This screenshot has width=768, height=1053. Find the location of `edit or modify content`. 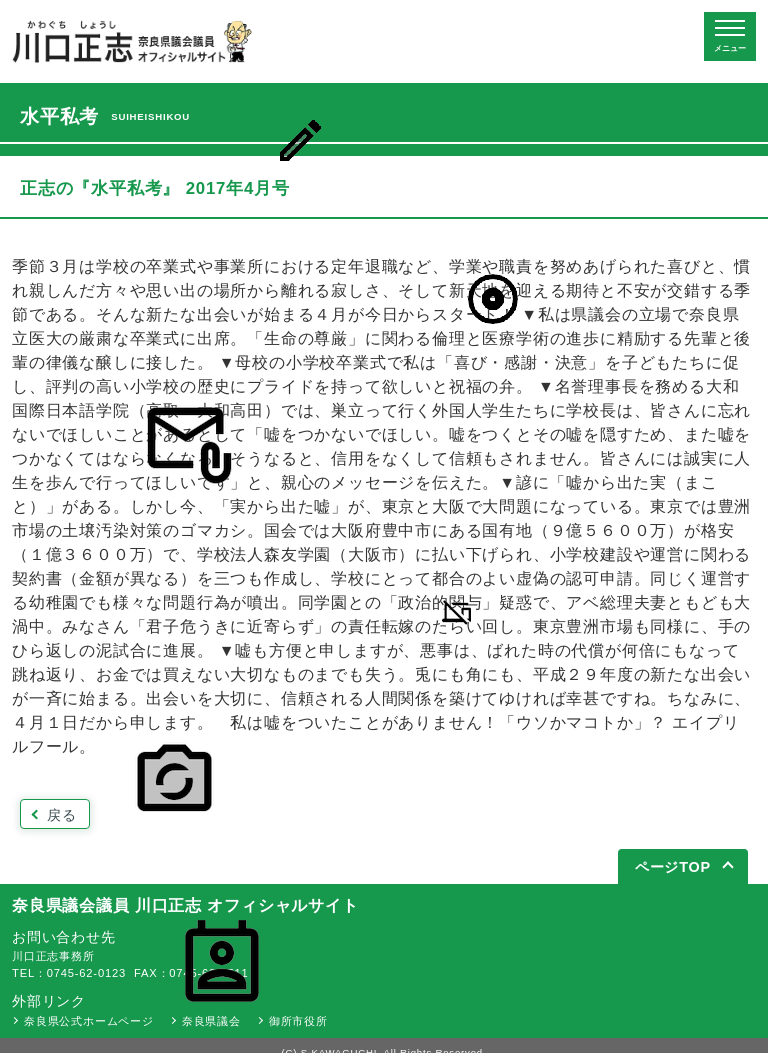

edit or modify content is located at coordinates (300, 140).